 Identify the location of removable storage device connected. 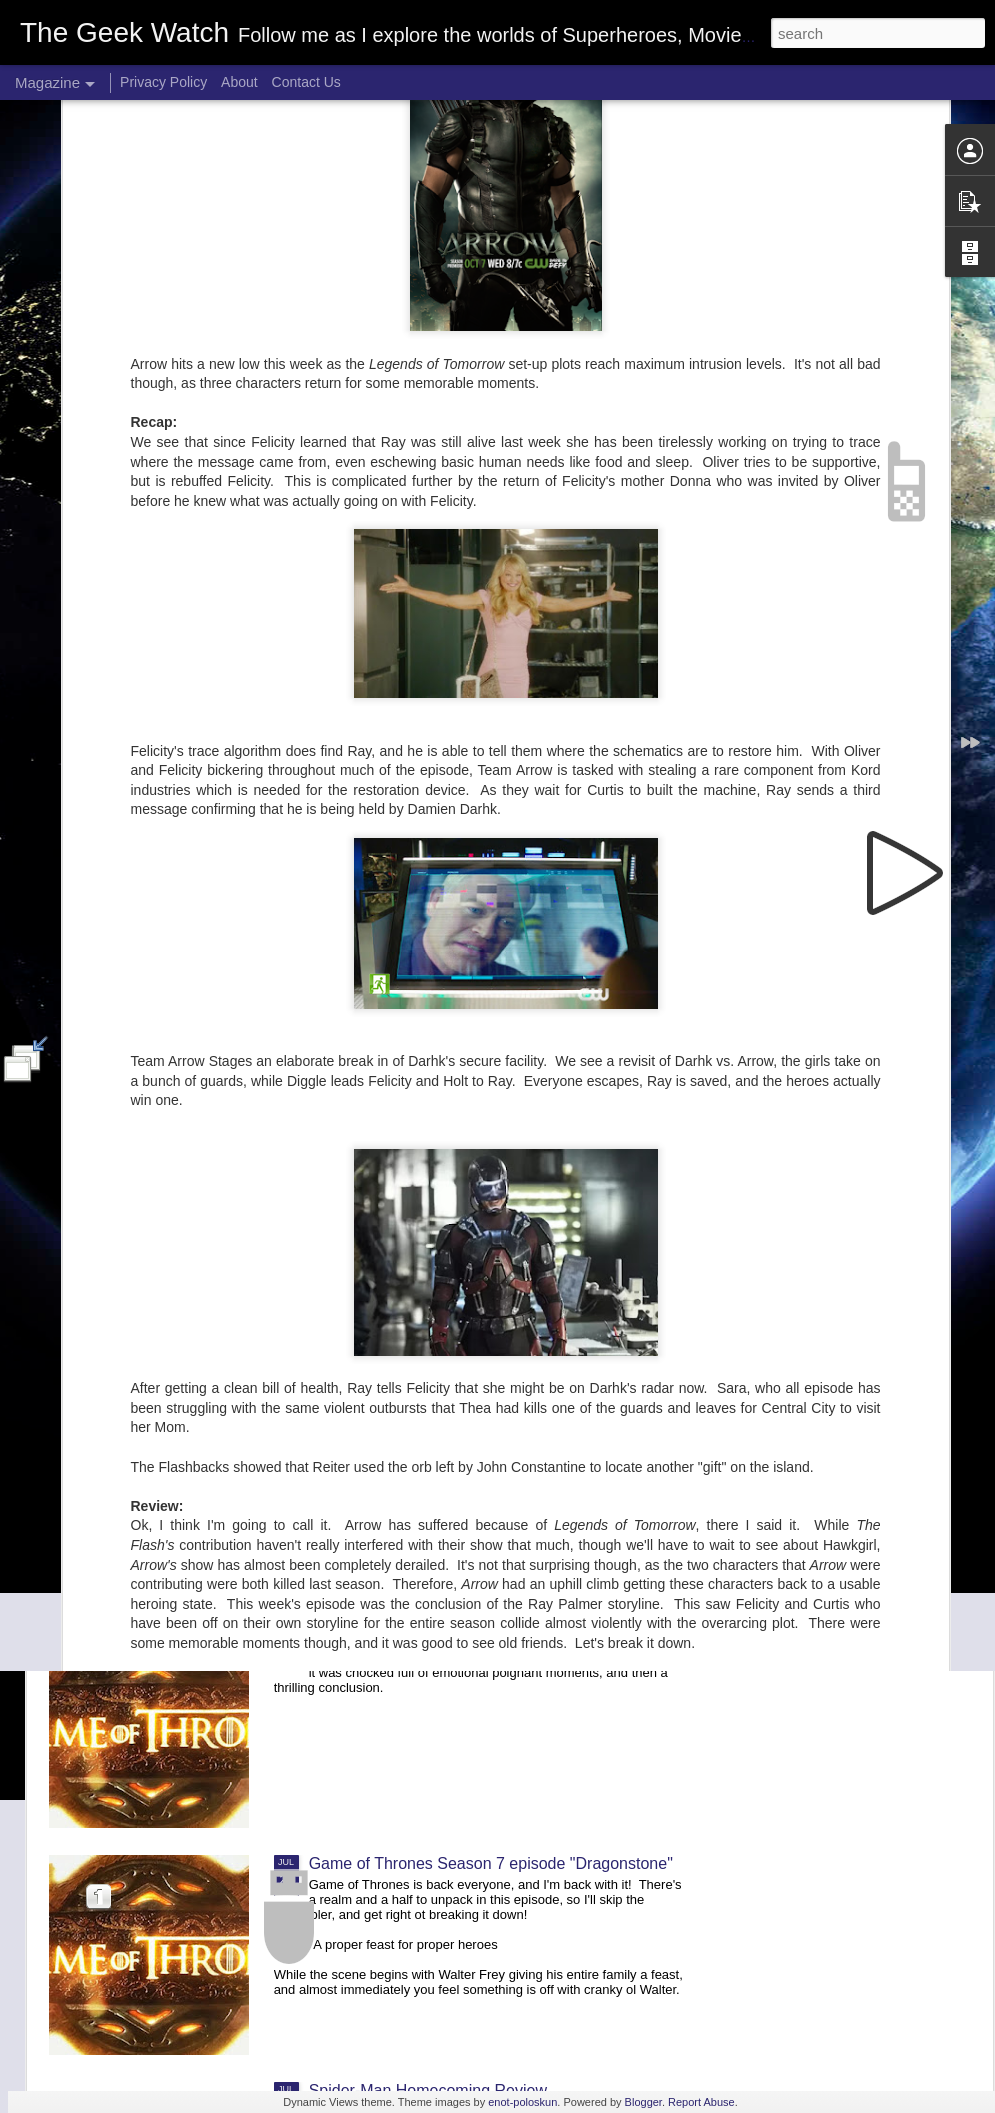
(289, 1914).